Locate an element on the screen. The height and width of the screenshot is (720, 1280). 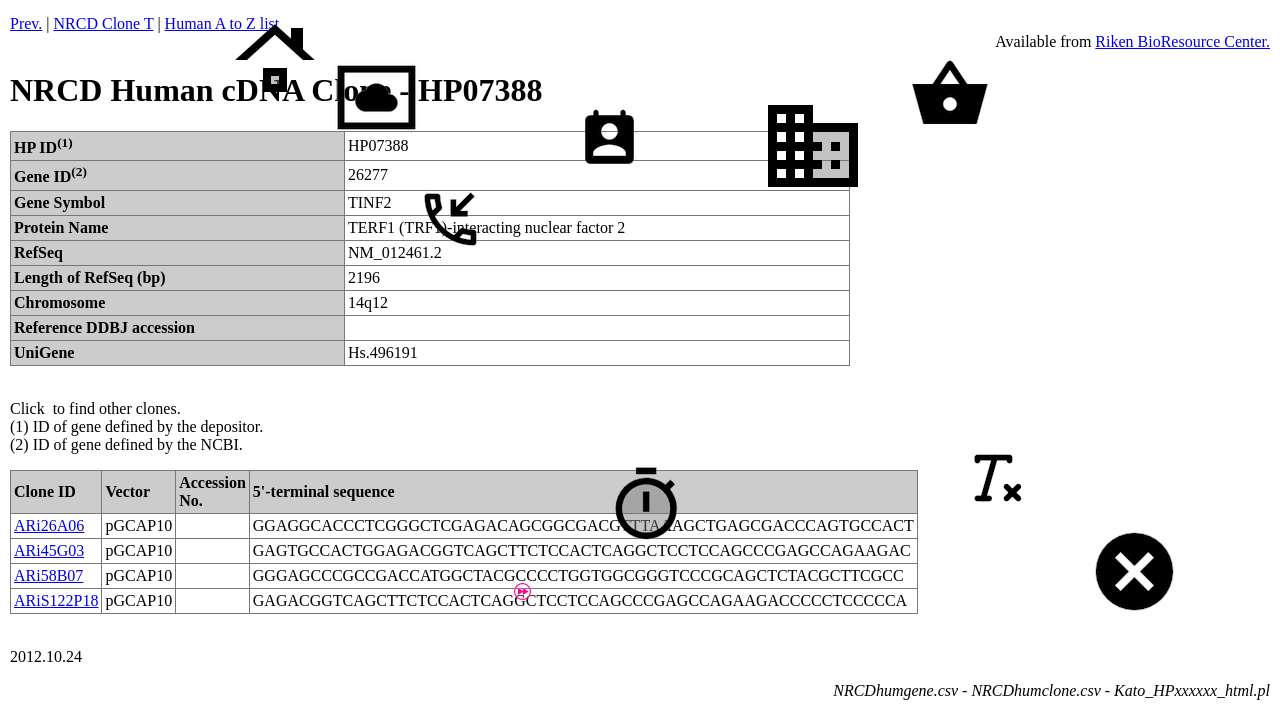
clear text formatting is located at coordinates (992, 478).